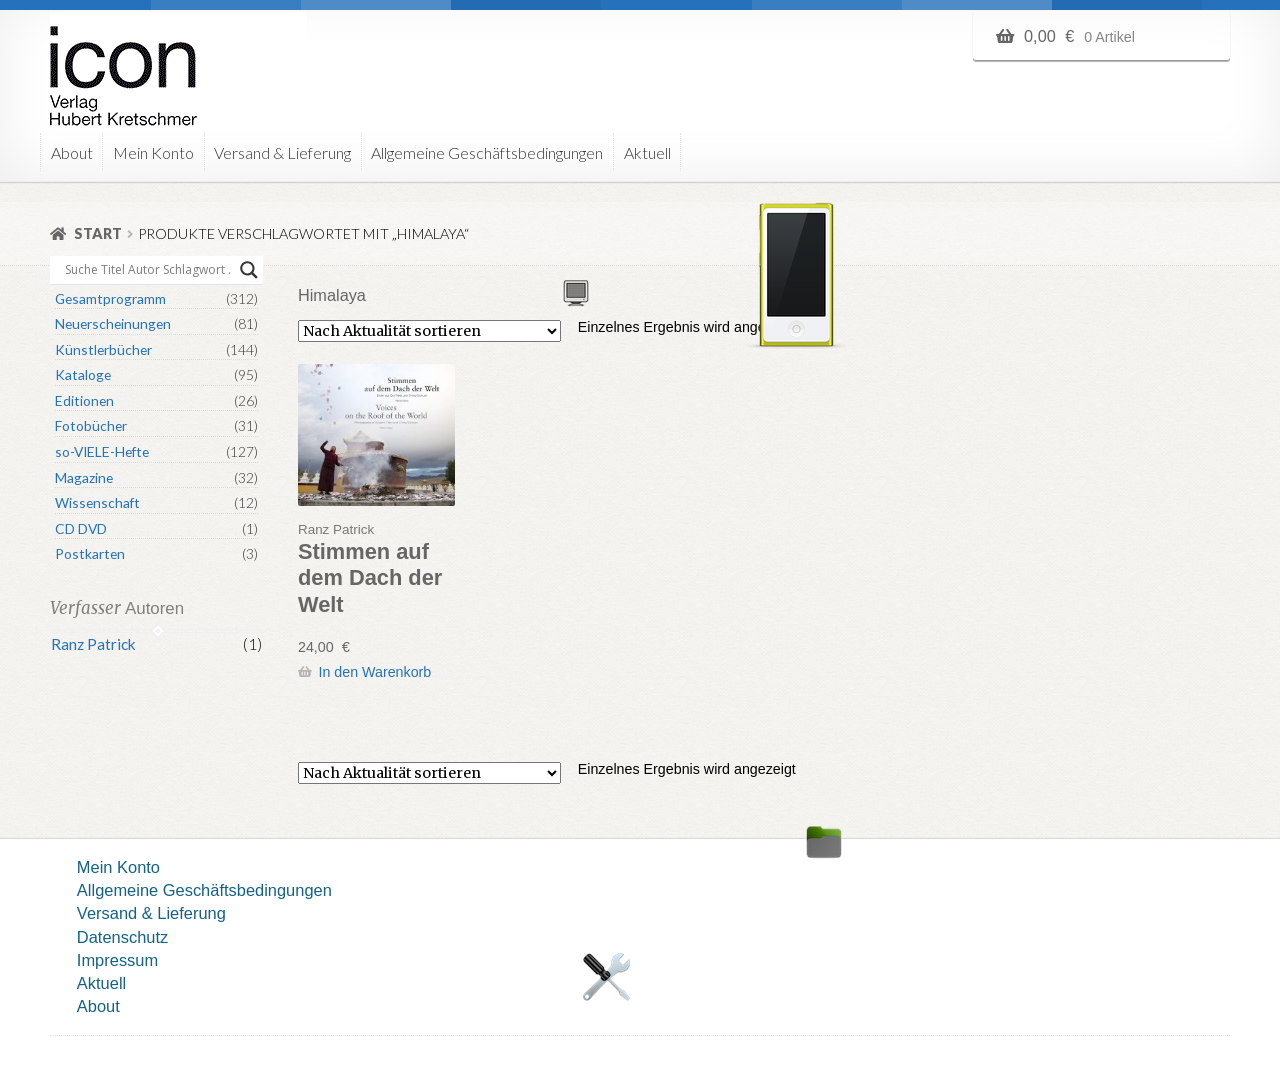 The image size is (1280, 1072). Describe the element at coordinates (824, 842) in the screenshot. I see `folder ready to accept dragged files` at that location.